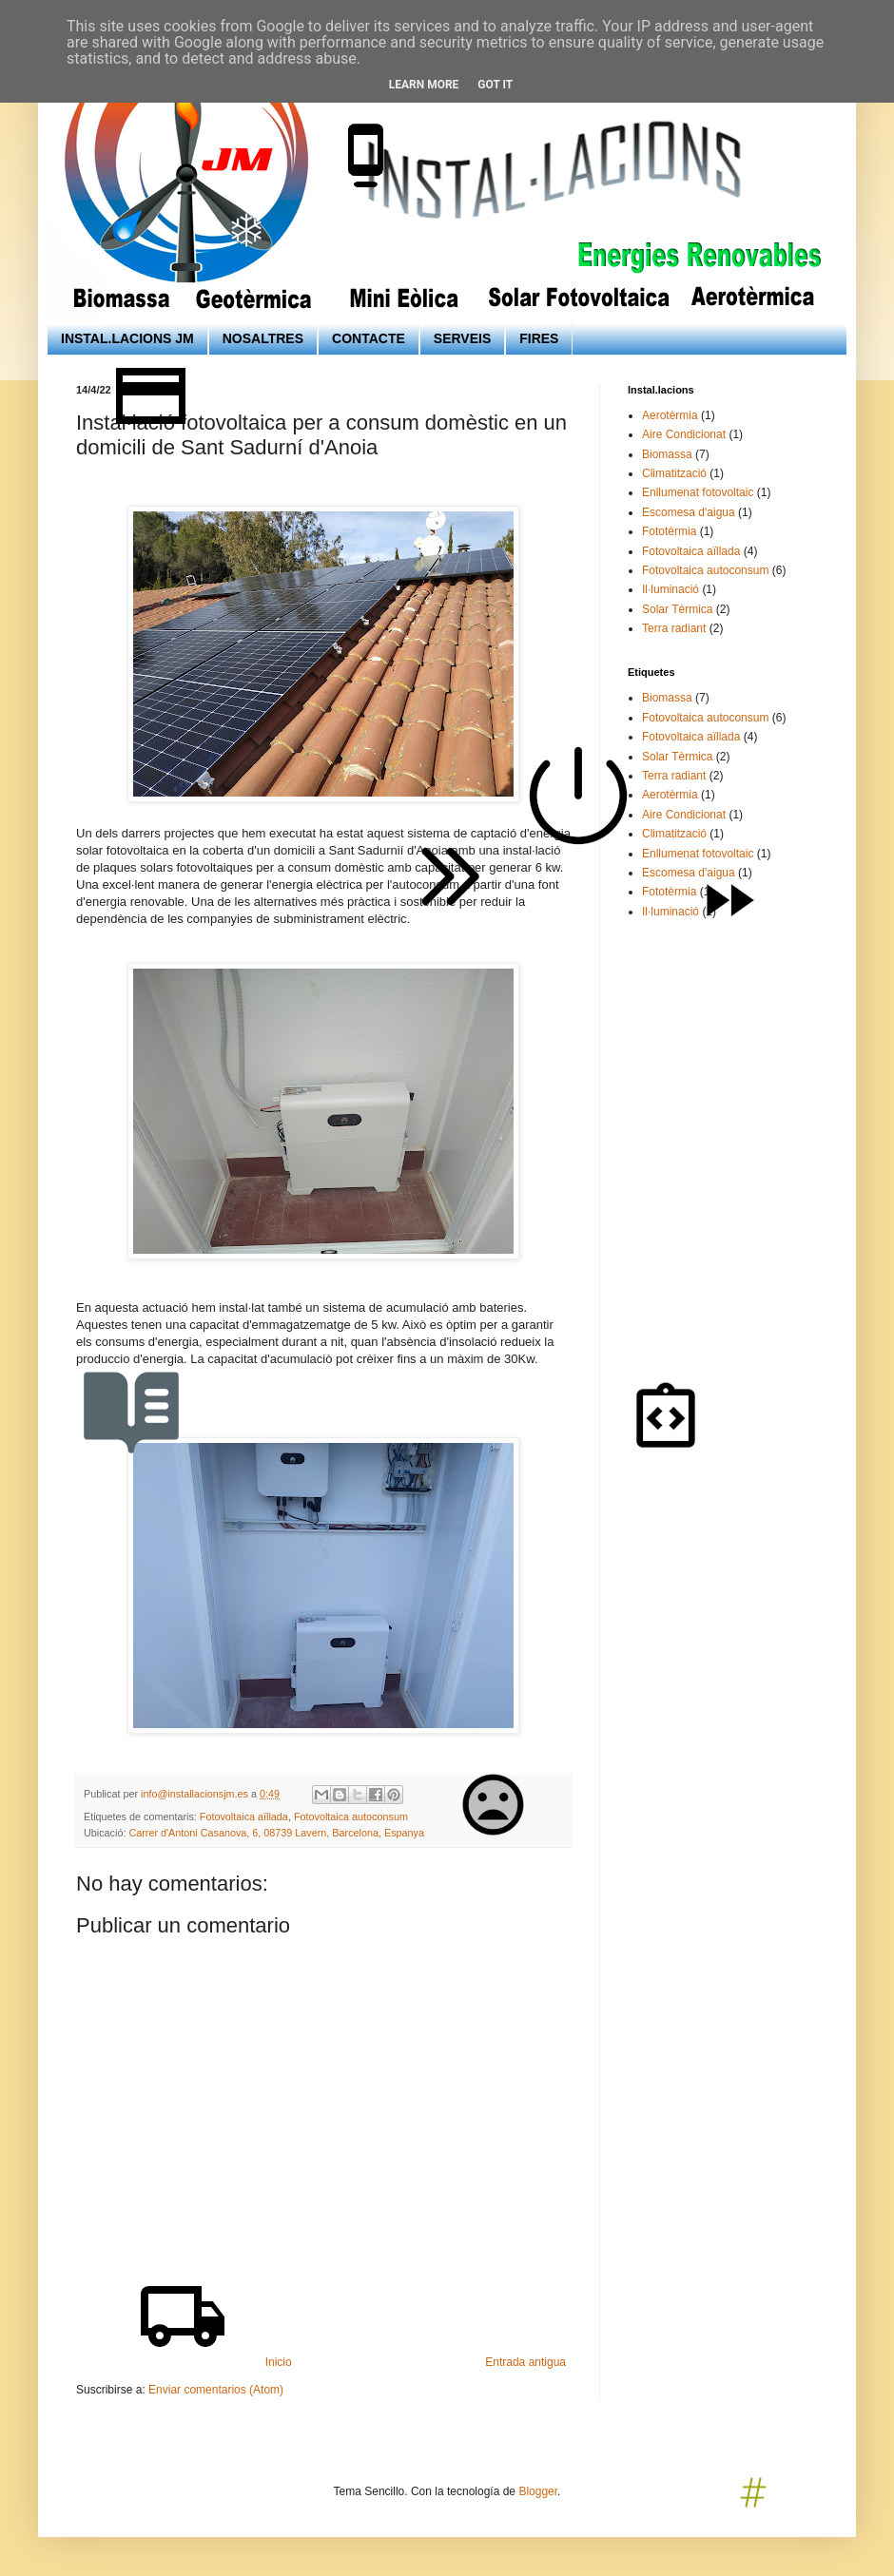  I want to click on access payment methods, so click(150, 395).